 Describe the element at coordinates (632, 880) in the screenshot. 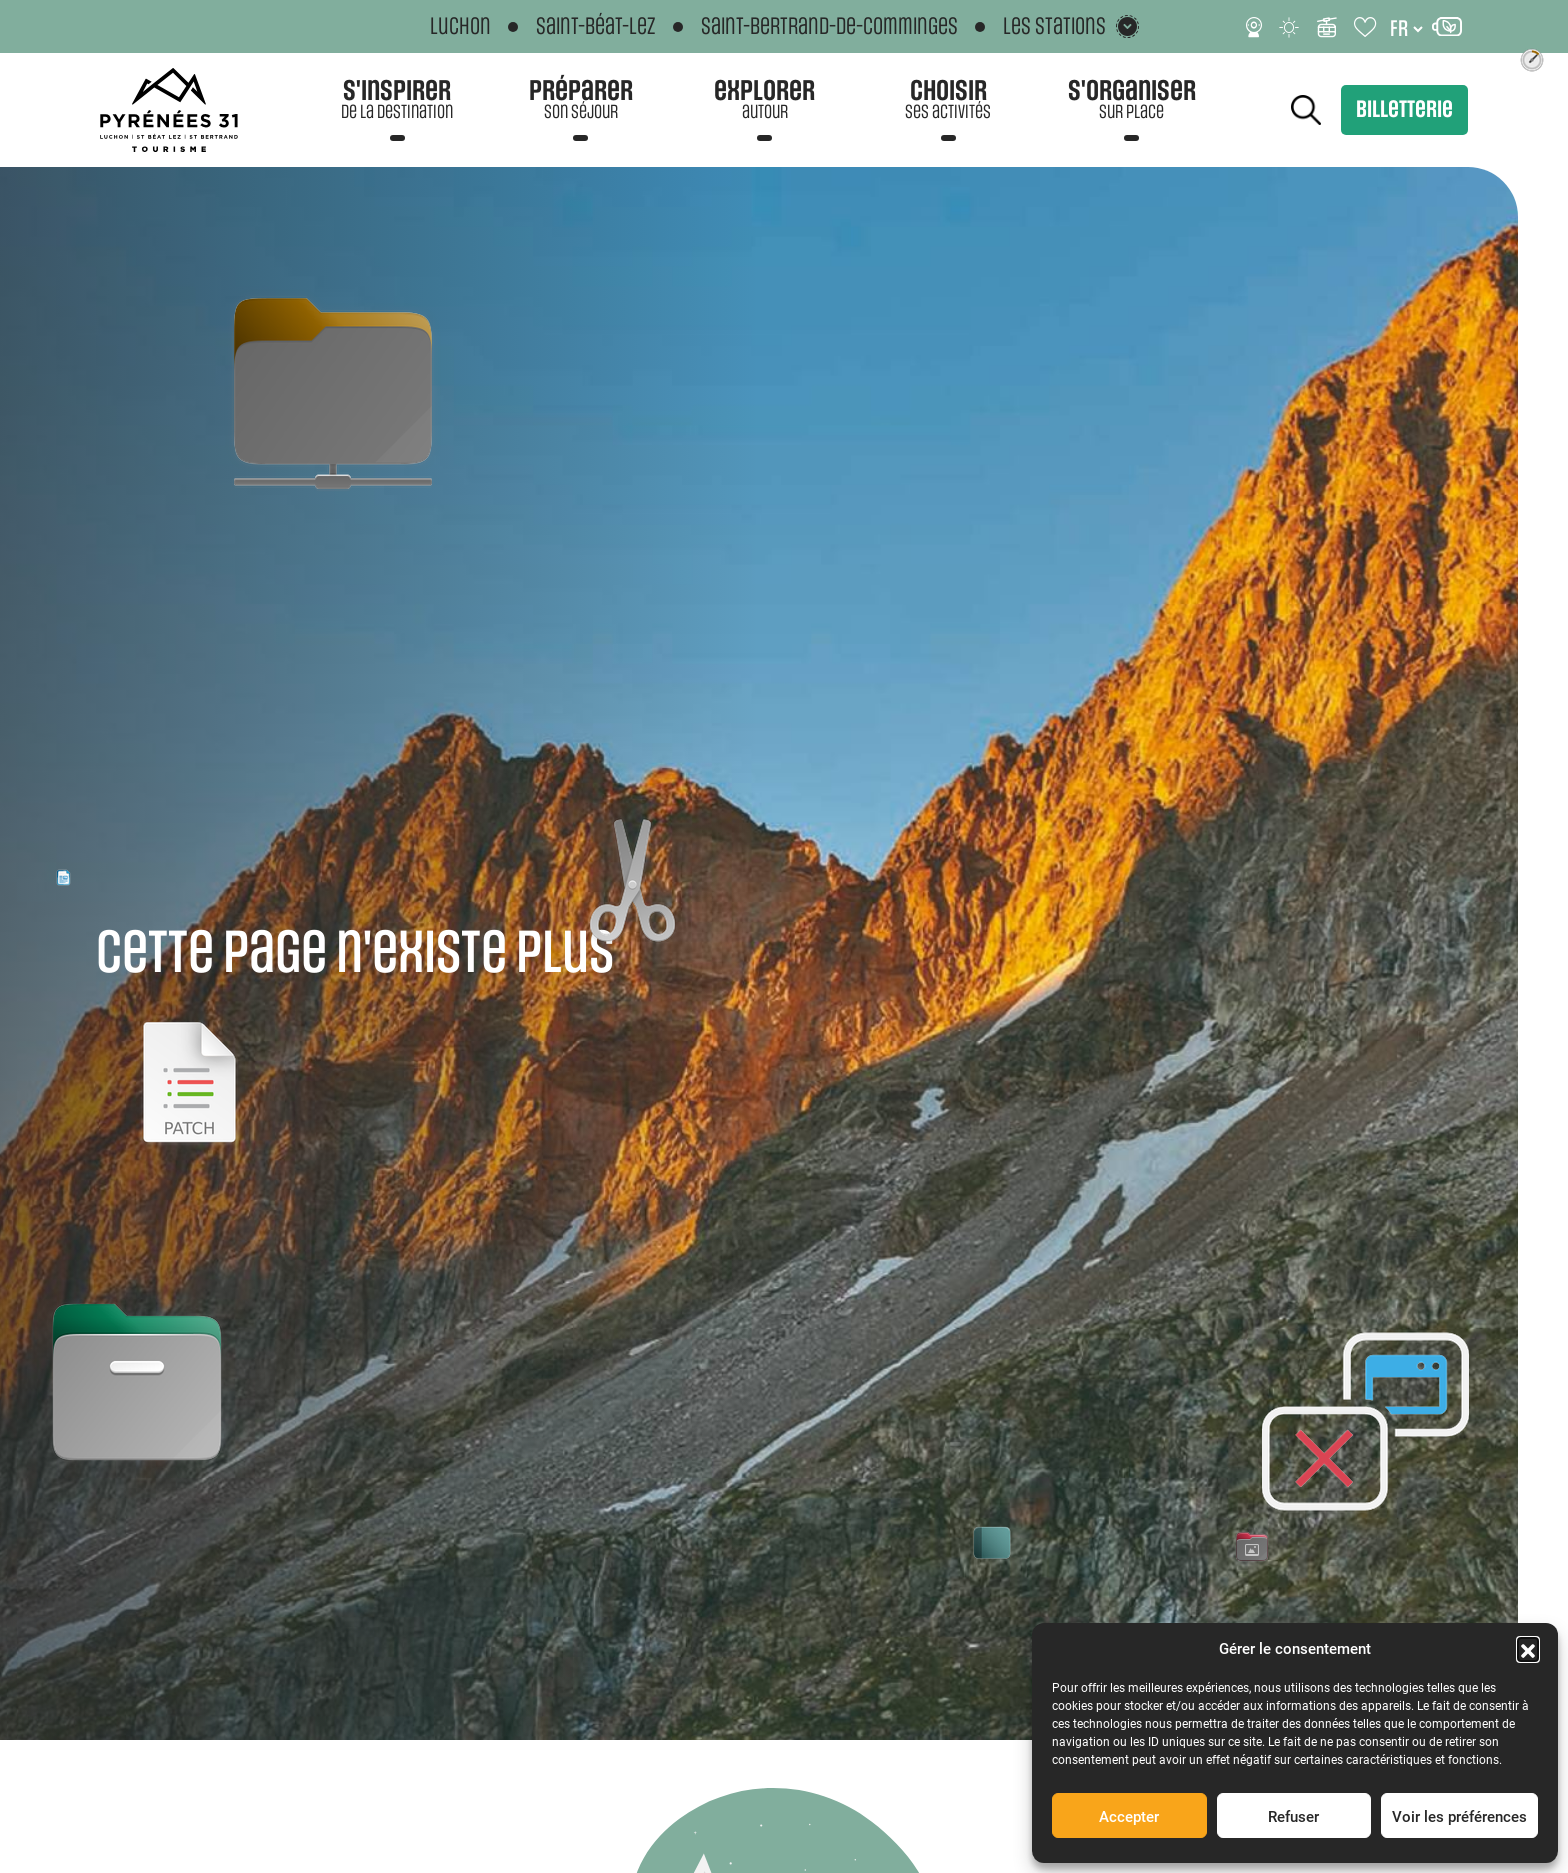

I see `cut selected content to clipboard` at that location.